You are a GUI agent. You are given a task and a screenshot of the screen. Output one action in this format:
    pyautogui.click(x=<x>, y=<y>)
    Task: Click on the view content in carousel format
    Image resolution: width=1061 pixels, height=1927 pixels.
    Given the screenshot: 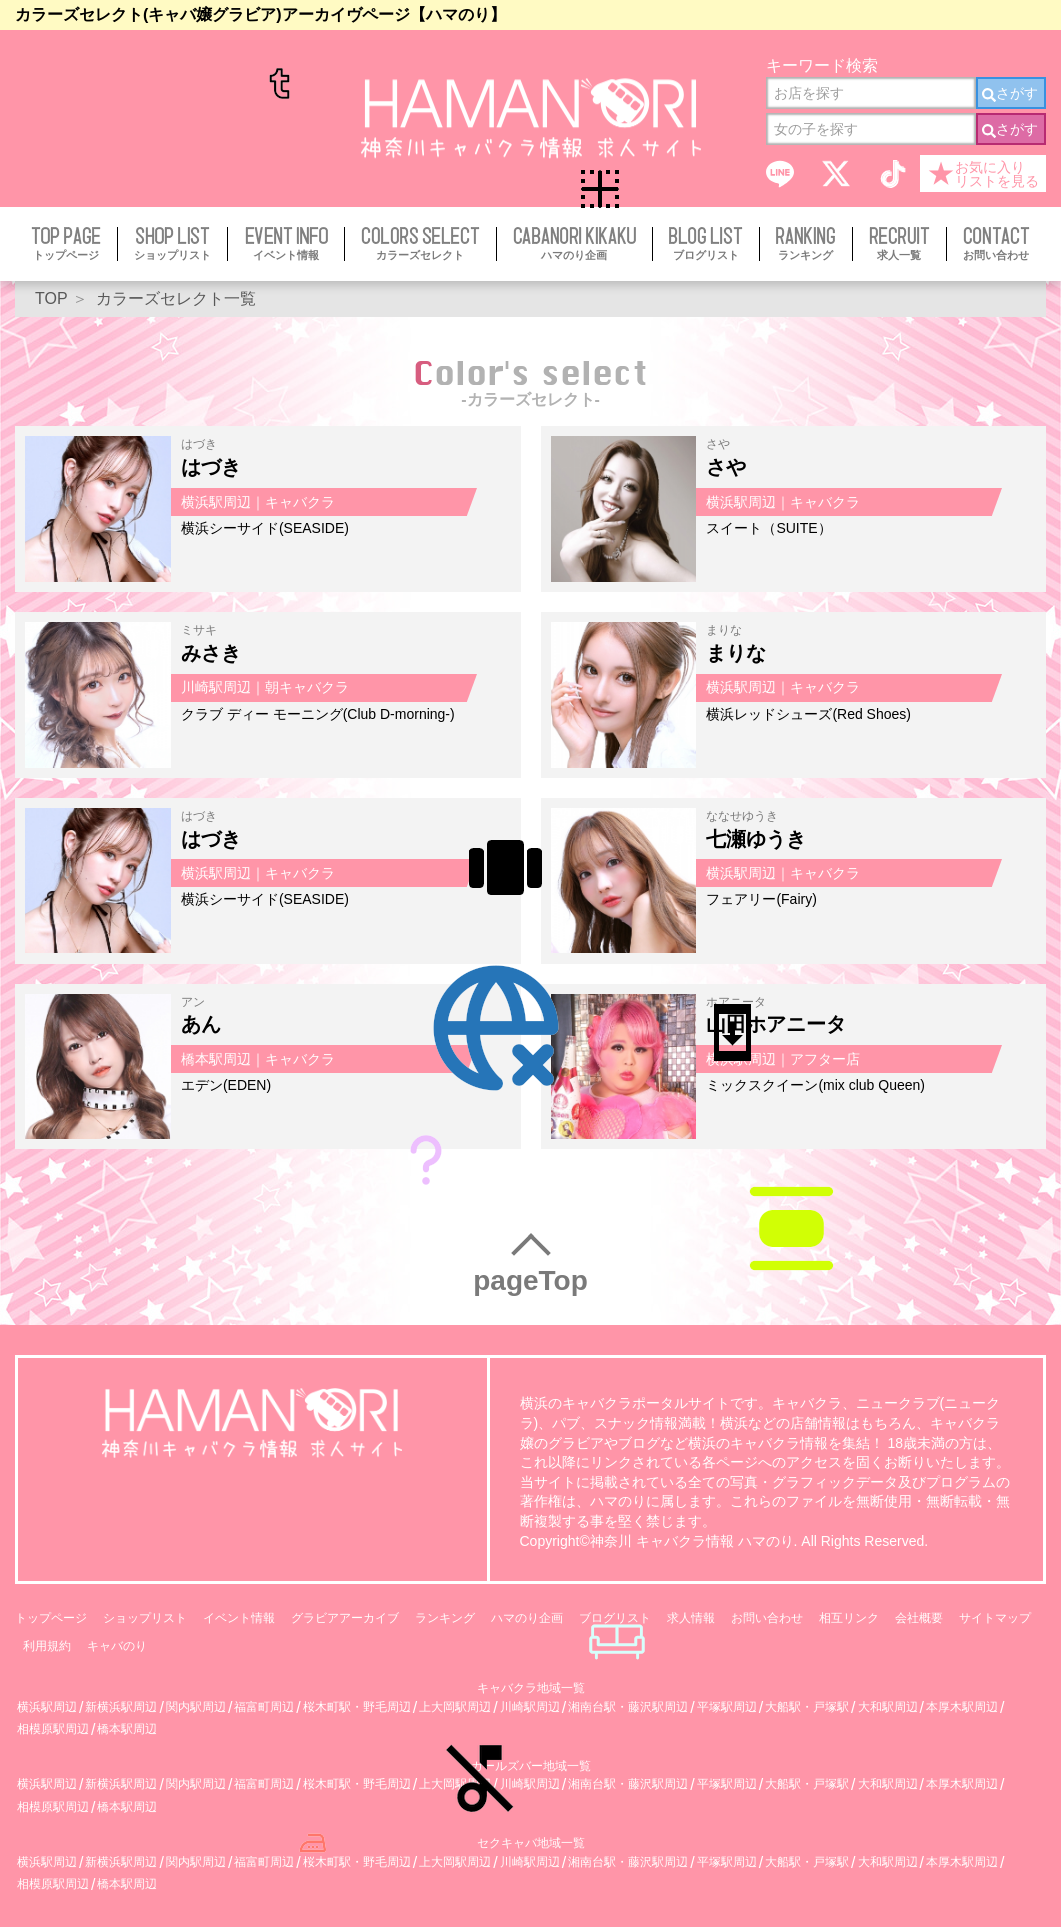 What is the action you would take?
    pyautogui.click(x=505, y=869)
    